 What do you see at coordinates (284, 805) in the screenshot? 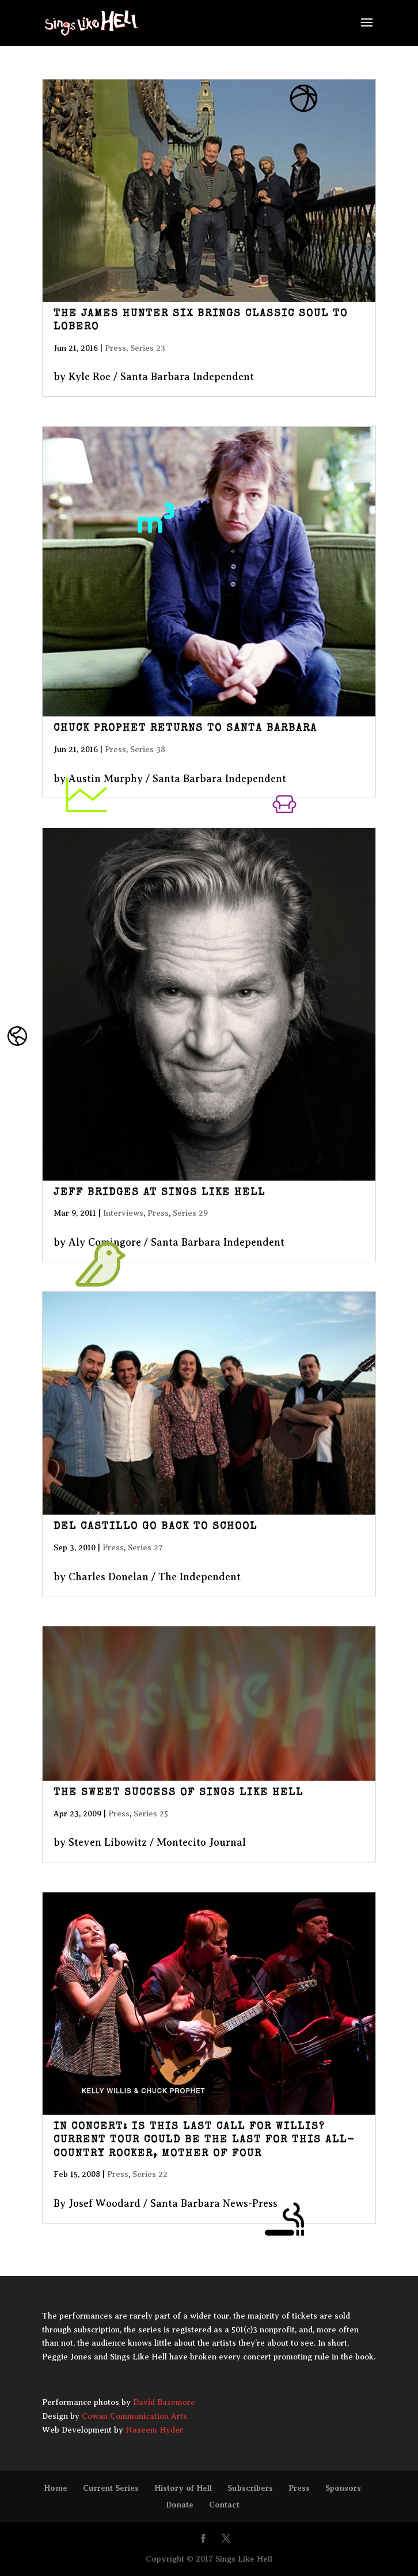
I see `browse furniture or home decor` at bounding box center [284, 805].